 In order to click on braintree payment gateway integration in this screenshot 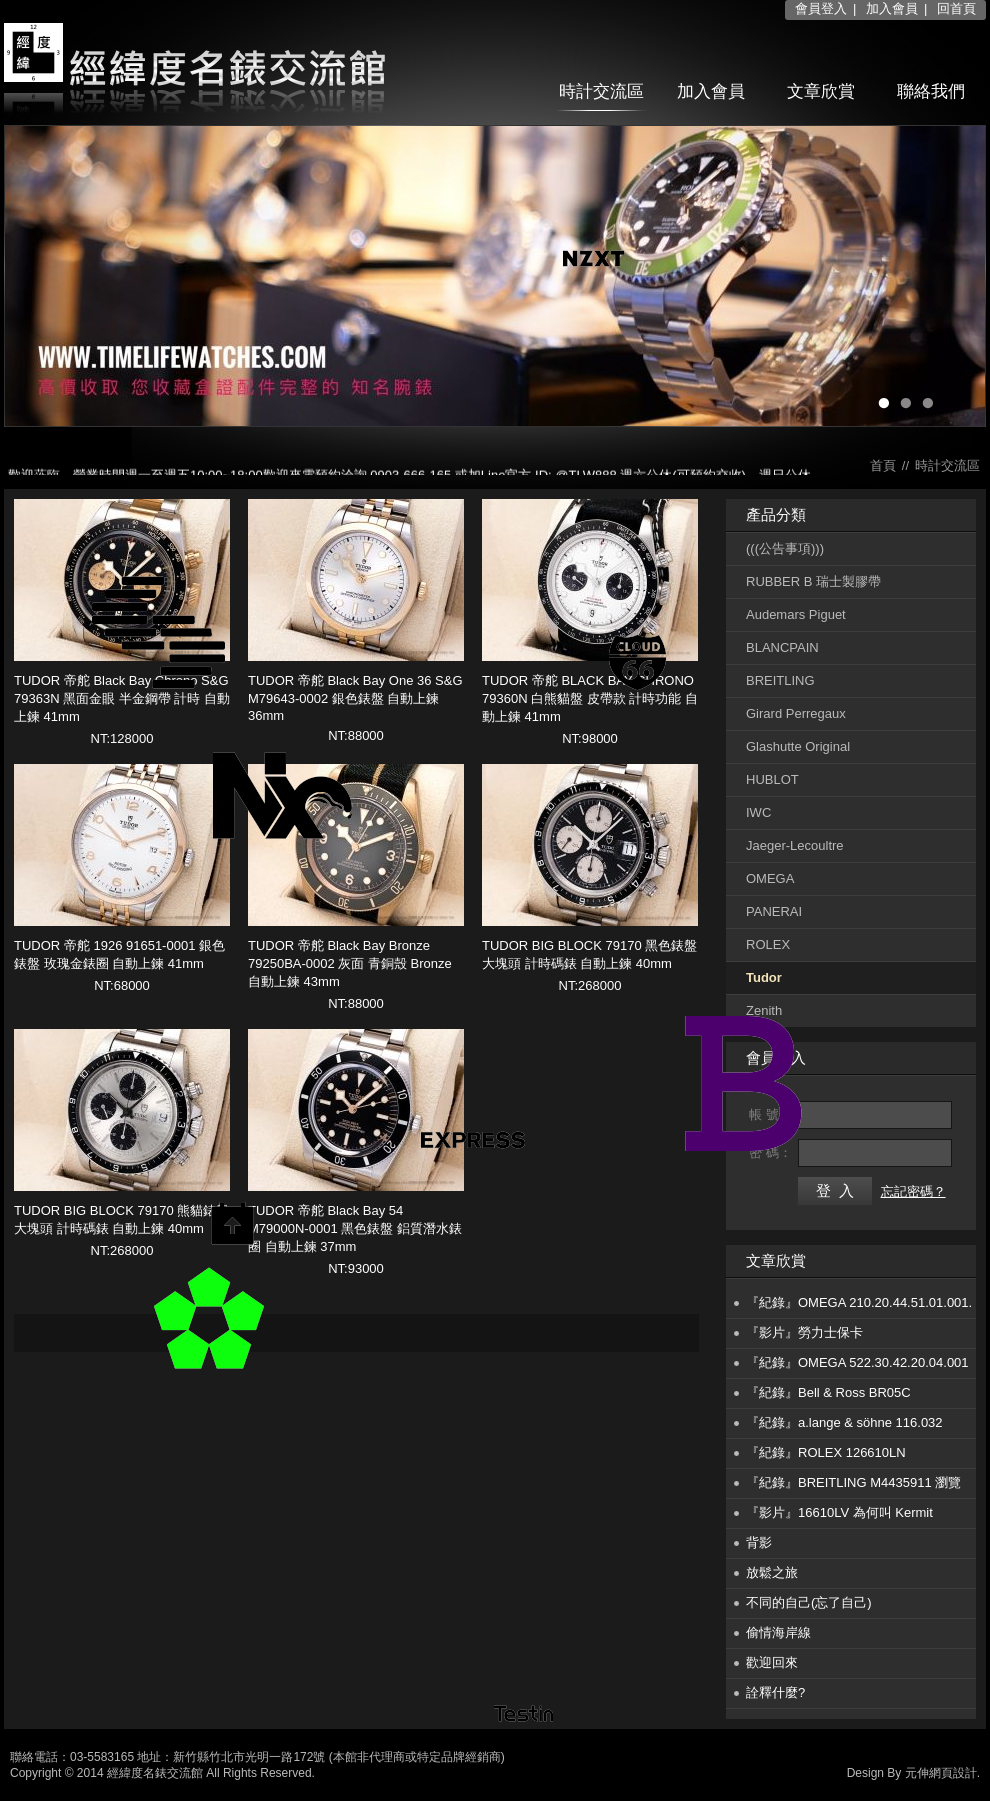, I will do `click(743, 1083)`.